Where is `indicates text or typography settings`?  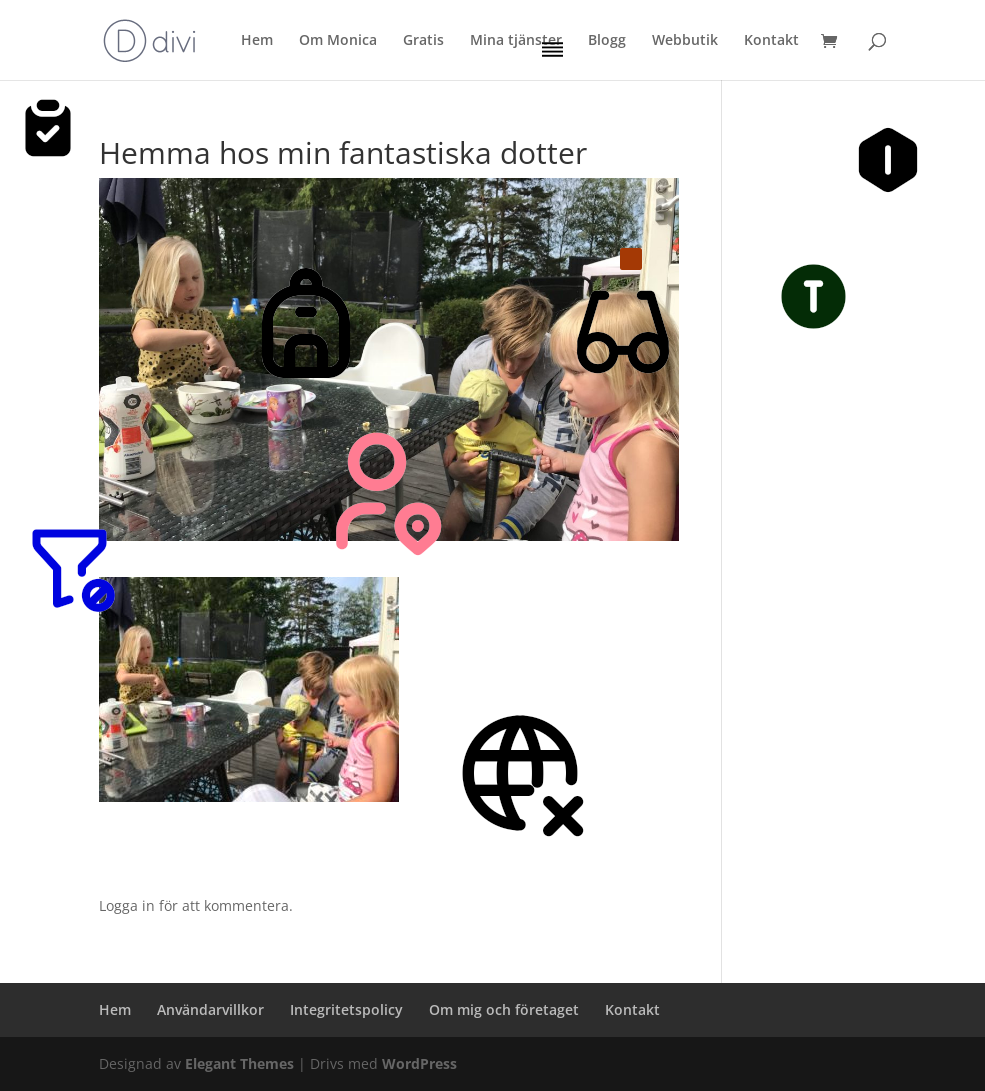 indicates text or typography settings is located at coordinates (813, 296).